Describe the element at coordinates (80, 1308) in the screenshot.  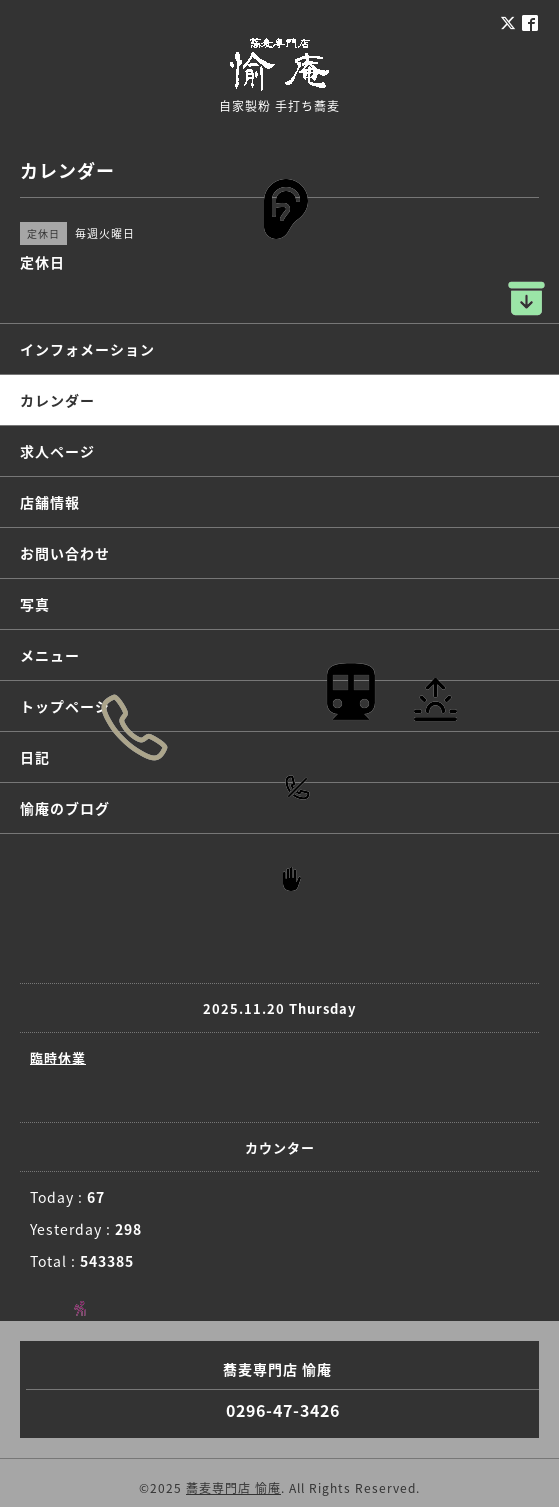
I see `access hiking or trail activities` at that location.